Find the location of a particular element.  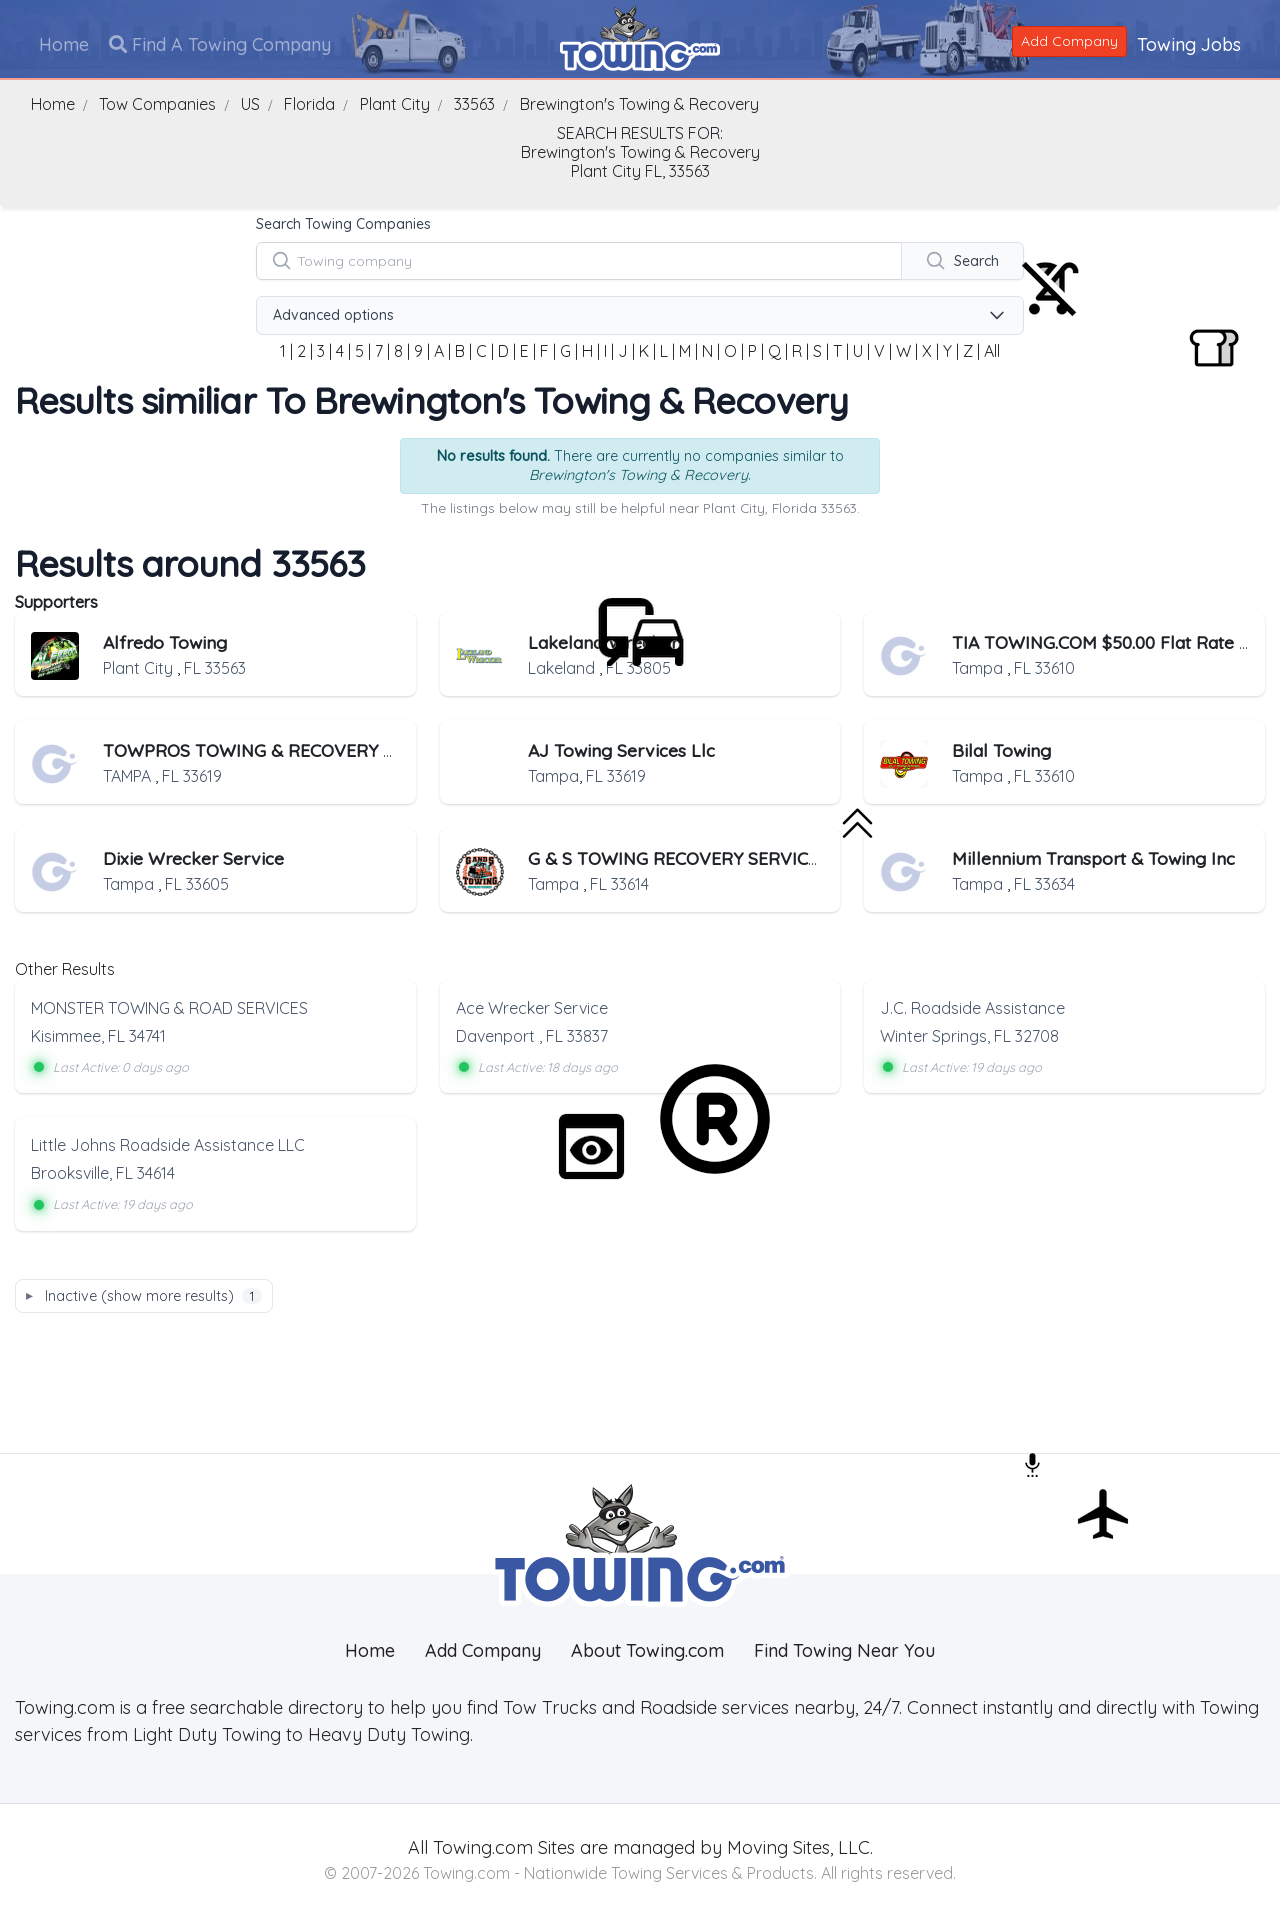

scroll to top of page is located at coordinates (857, 824).